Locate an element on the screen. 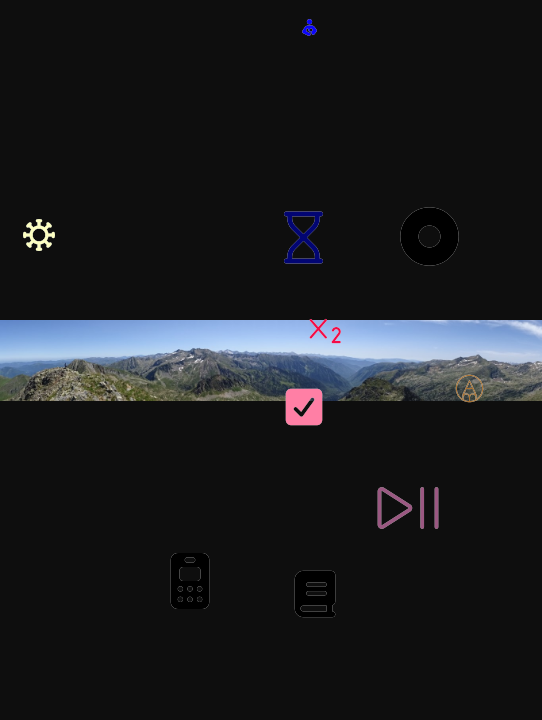 This screenshot has width=542, height=720. edit or modify content is located at coordinates (469, 388).